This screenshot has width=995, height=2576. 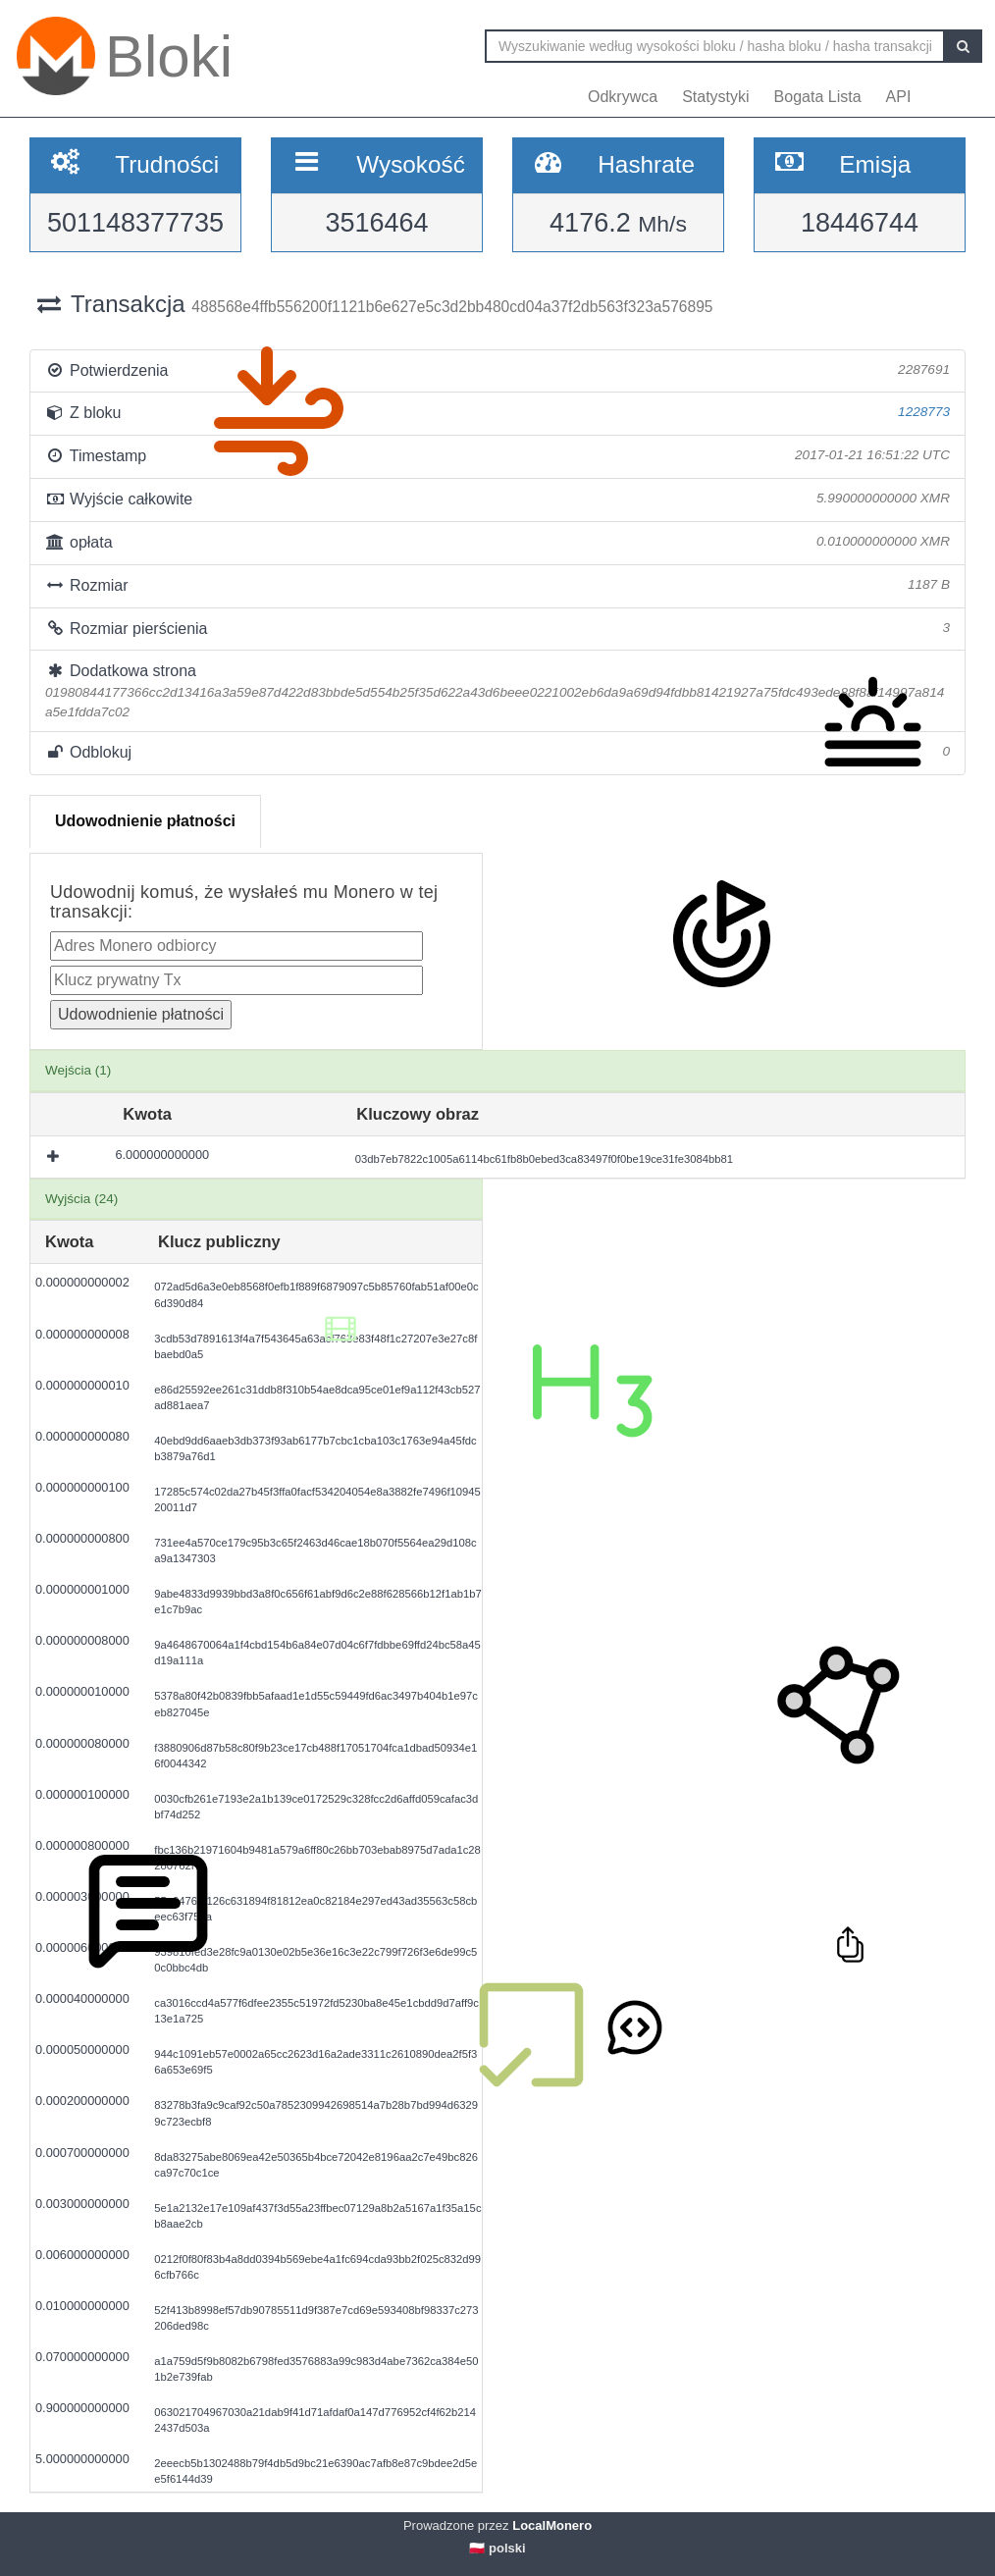 What do you see at coordinates (840, 1705) in the screenshot?
I see `create a polygon shape` at bounding box center [840, 1705].